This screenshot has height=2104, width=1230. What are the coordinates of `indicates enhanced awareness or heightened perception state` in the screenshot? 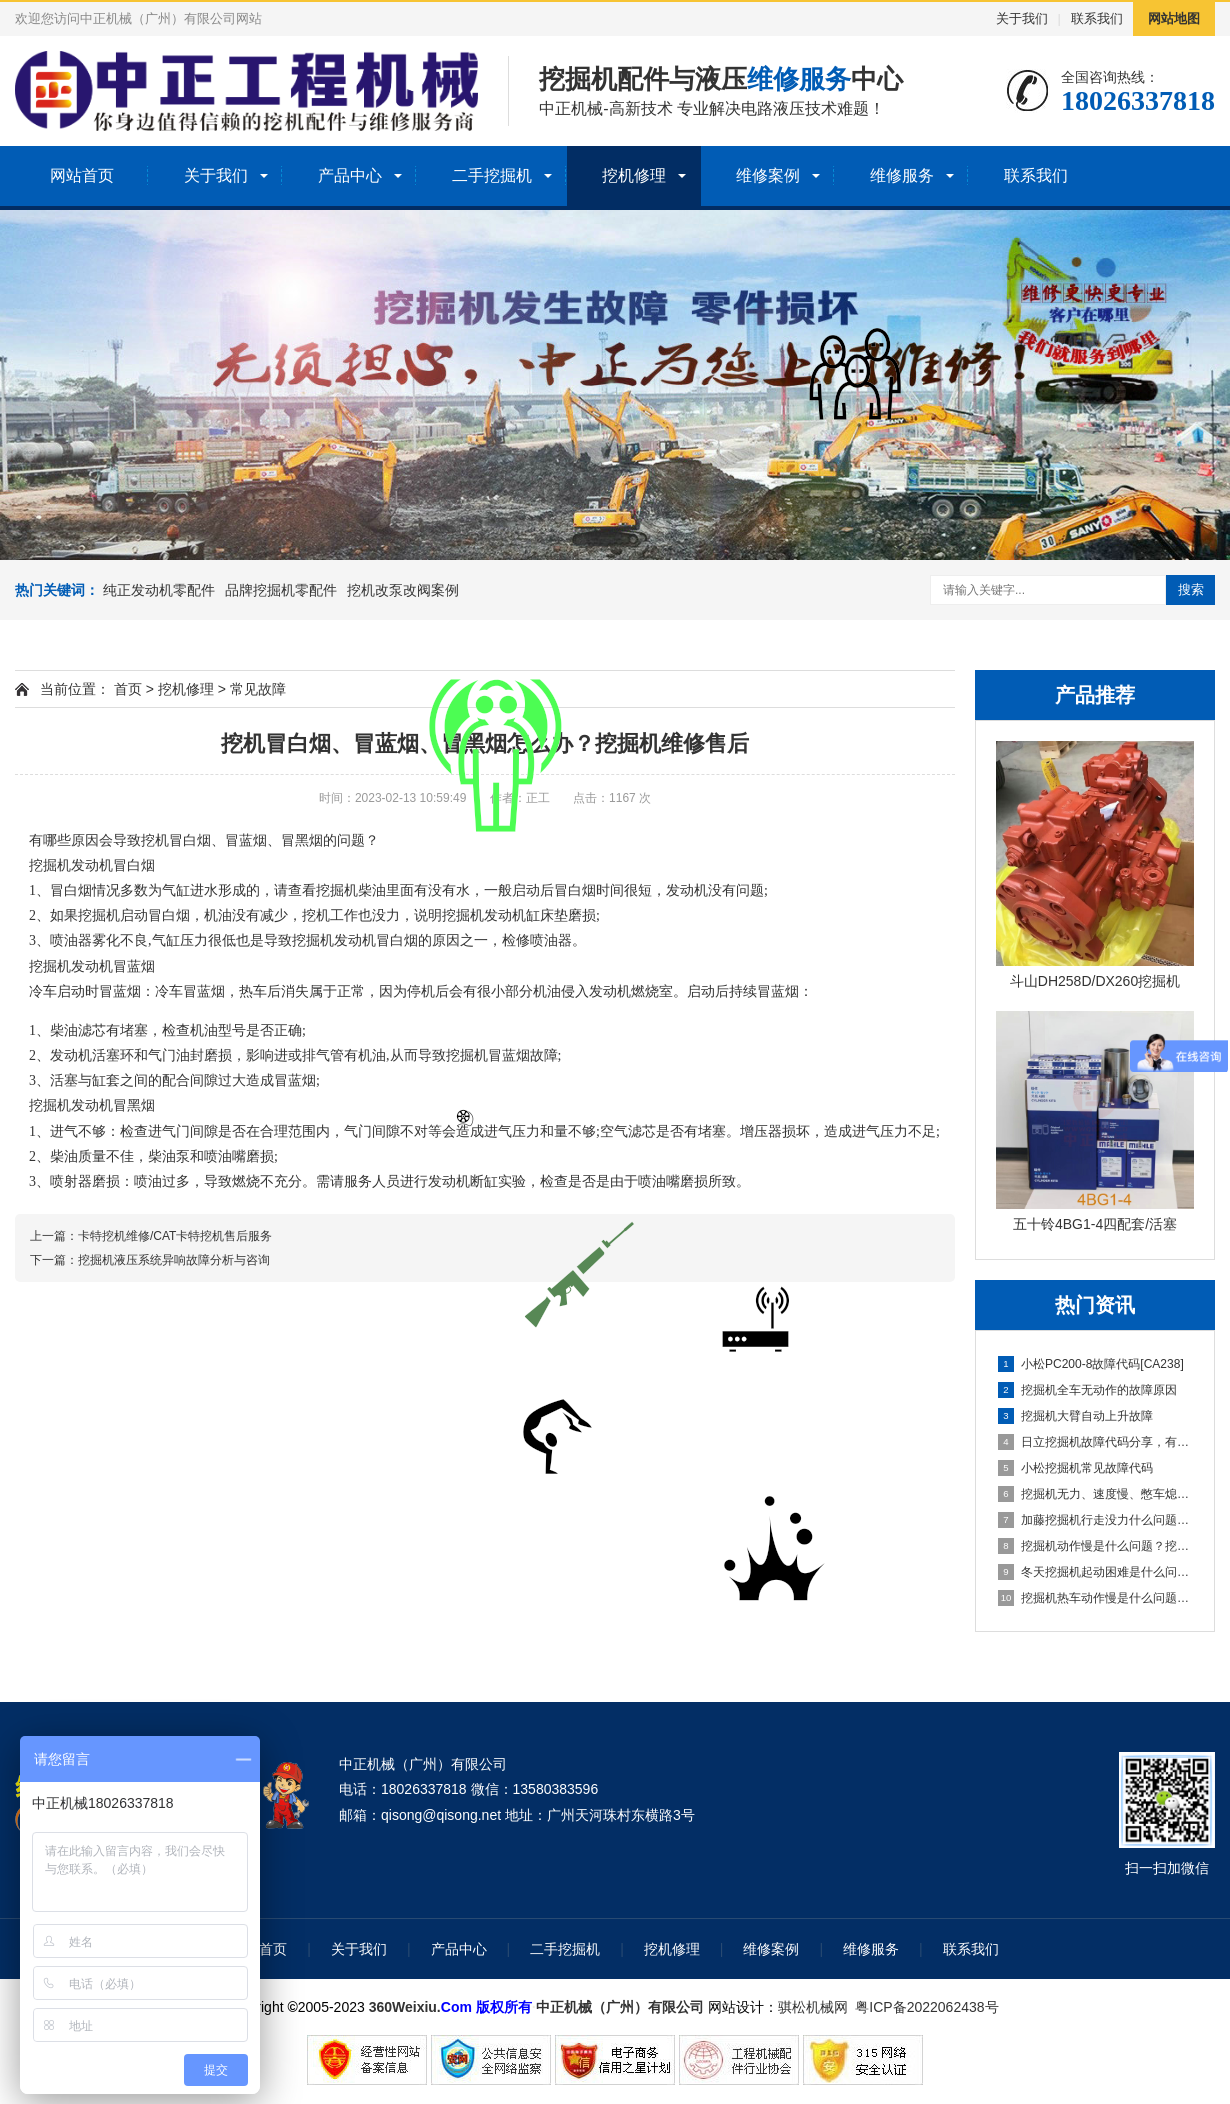 It's located at (496, 755).